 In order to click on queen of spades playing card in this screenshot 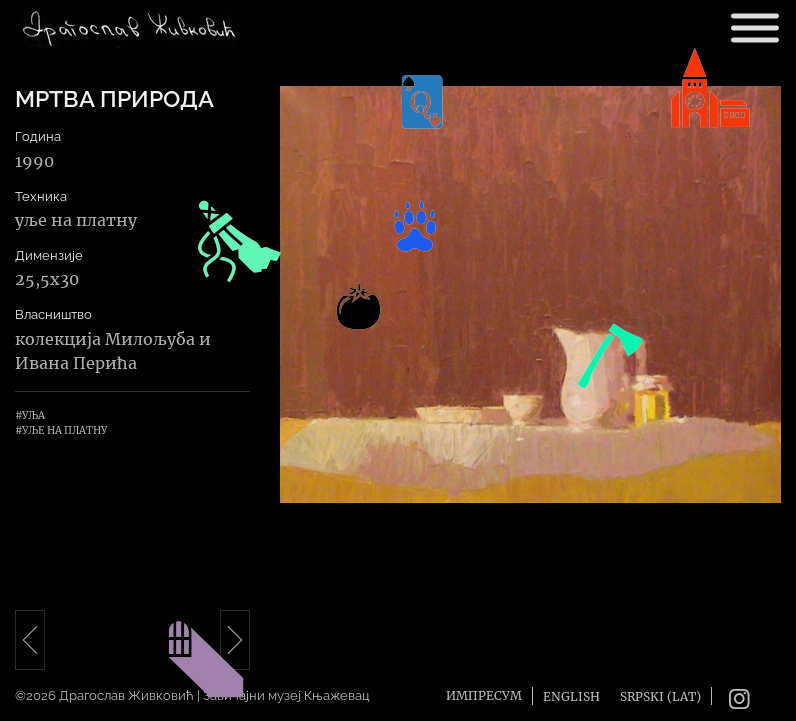, I will do `click(422, 102)`.